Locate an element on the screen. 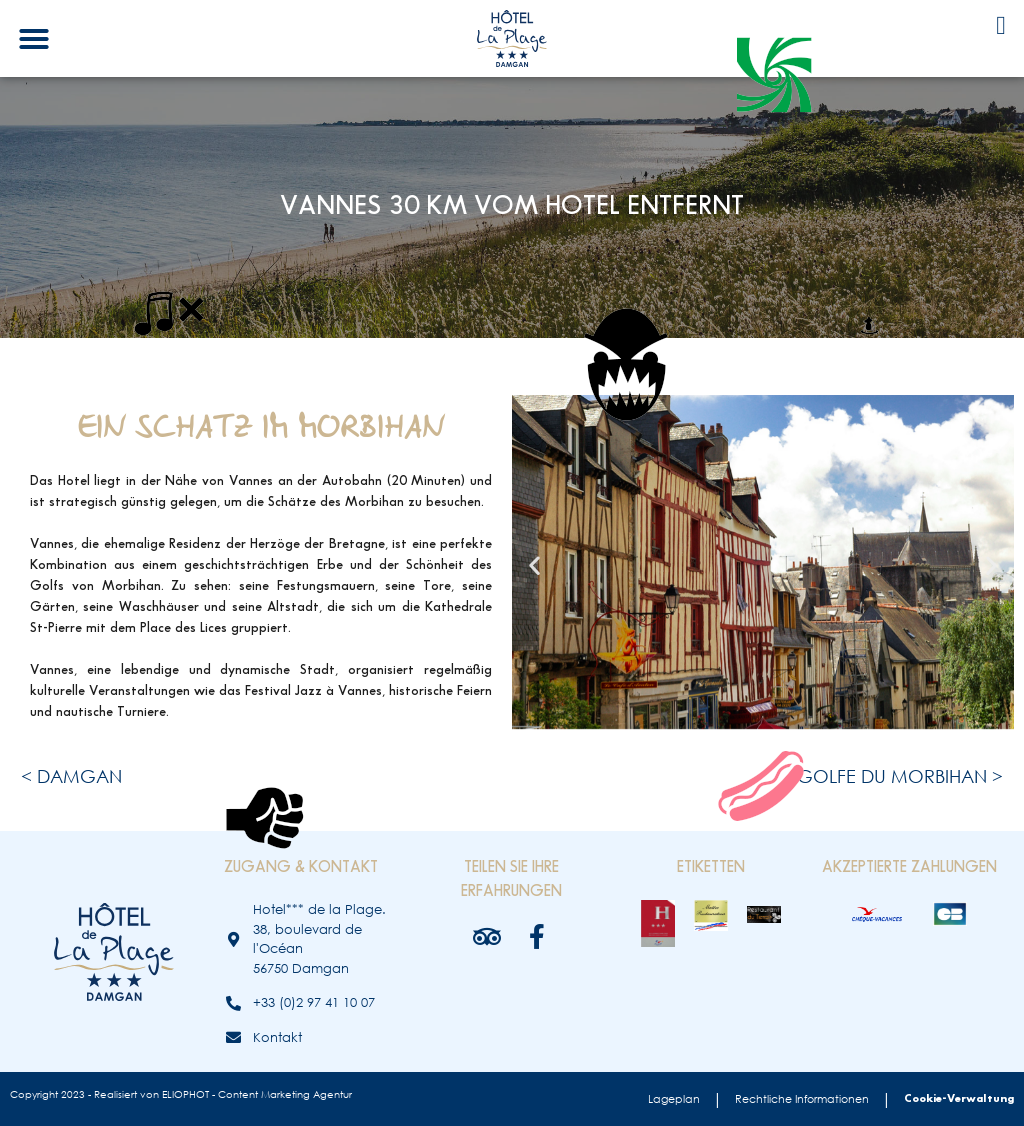 This screenshot has width=1024, height=1126. select lizardman character or race is located at coordinates (627, 364).